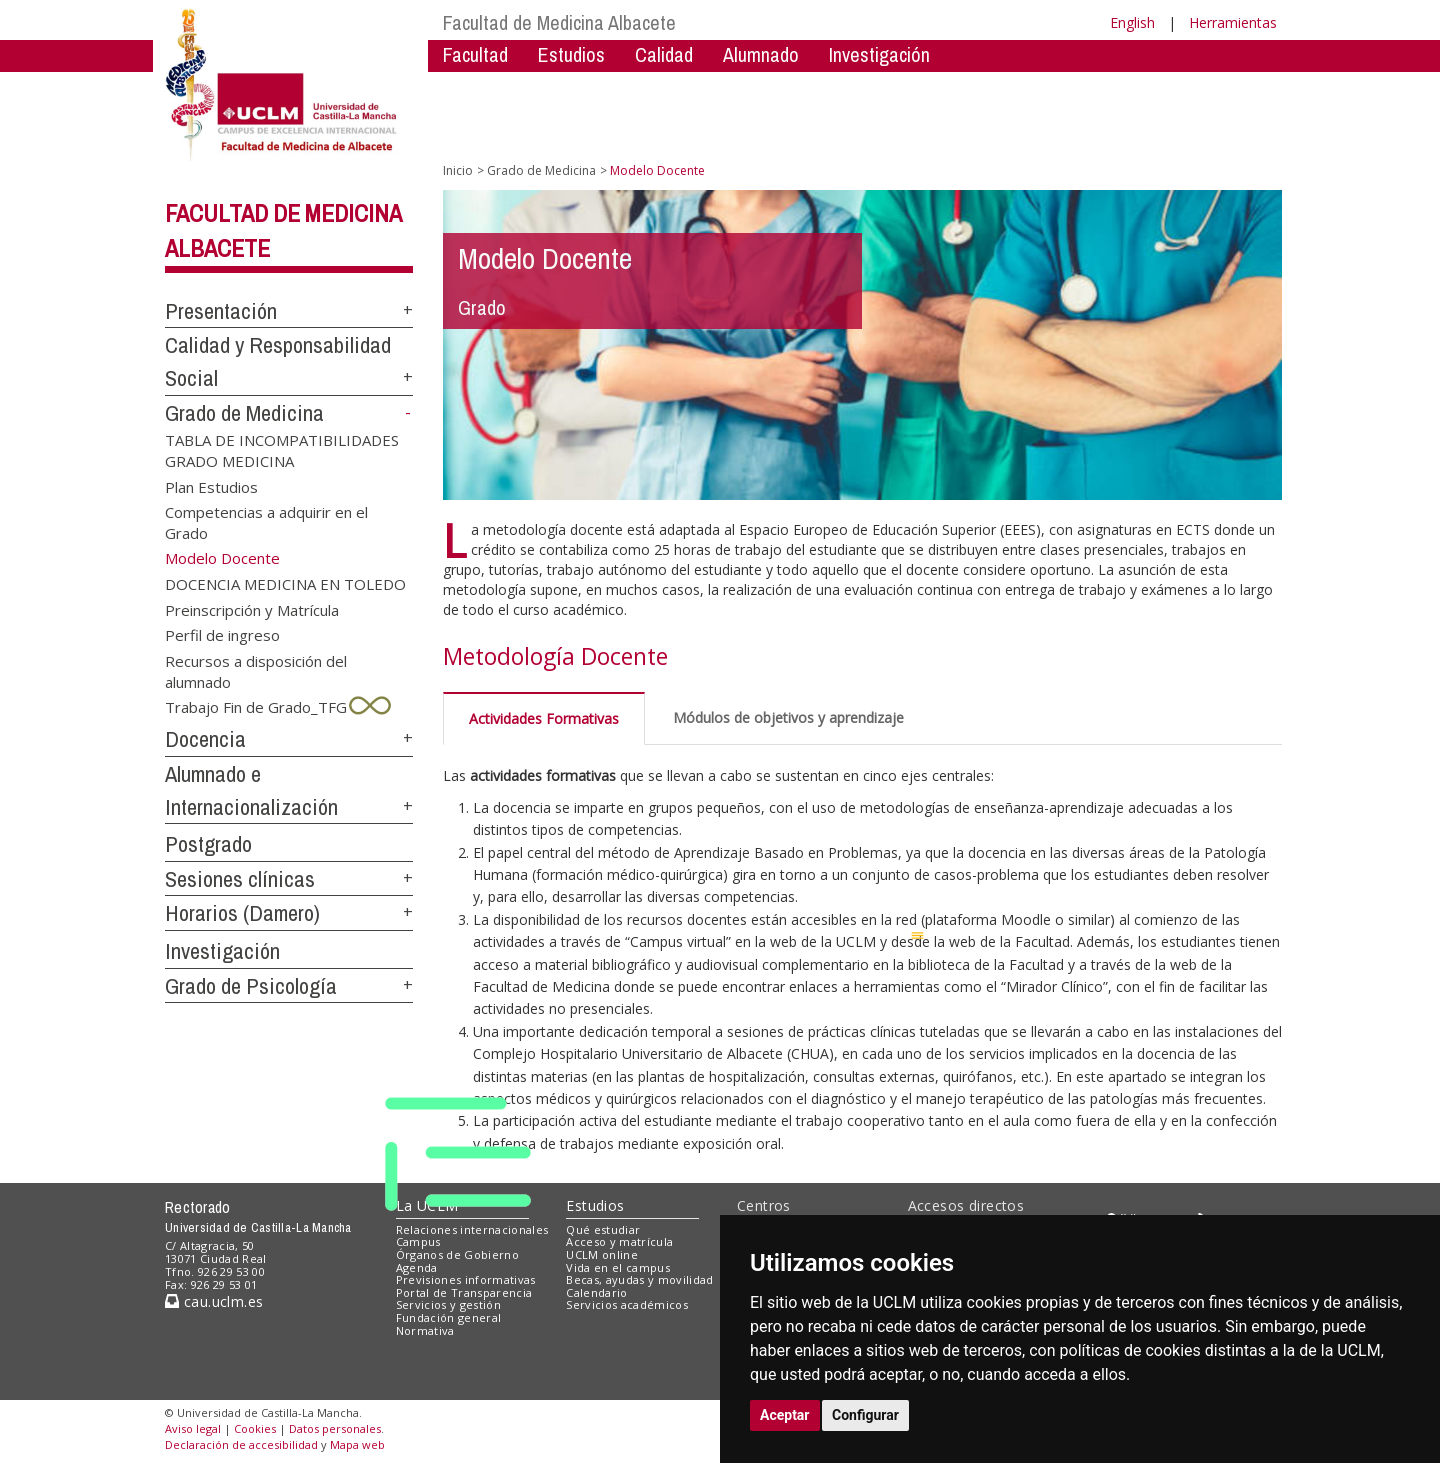 This screenshot has height=1463, width=1440. What do you see at coordinates (917, 935) in the screenshot?
I see `open navigation menu` at bounding box center [917, 935].